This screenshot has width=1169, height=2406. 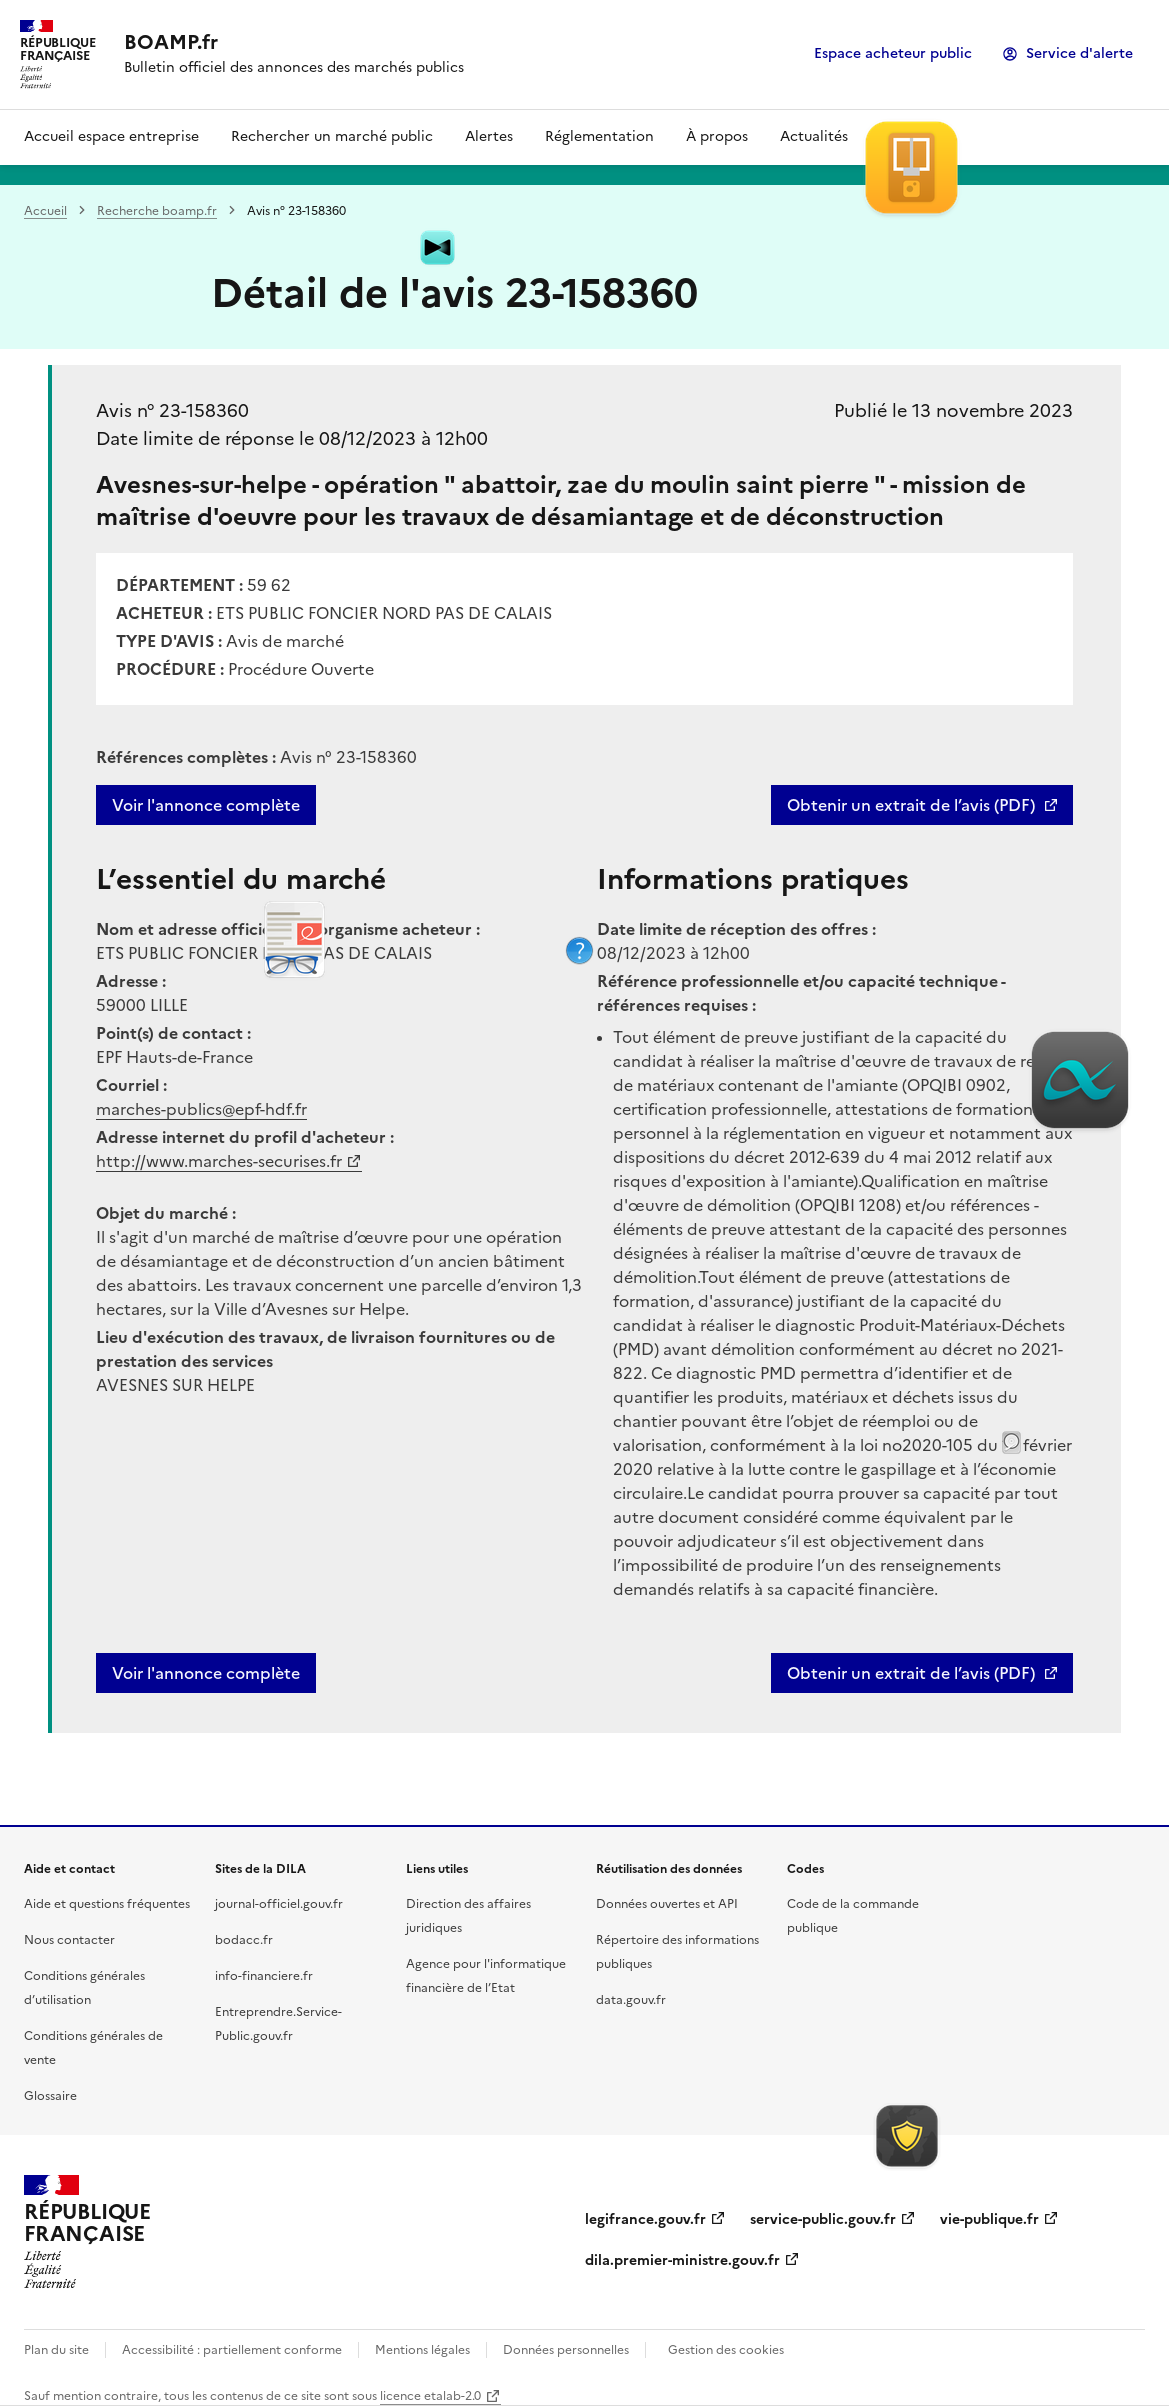 I want to click on open help documentation, so click(x=579, y=950).